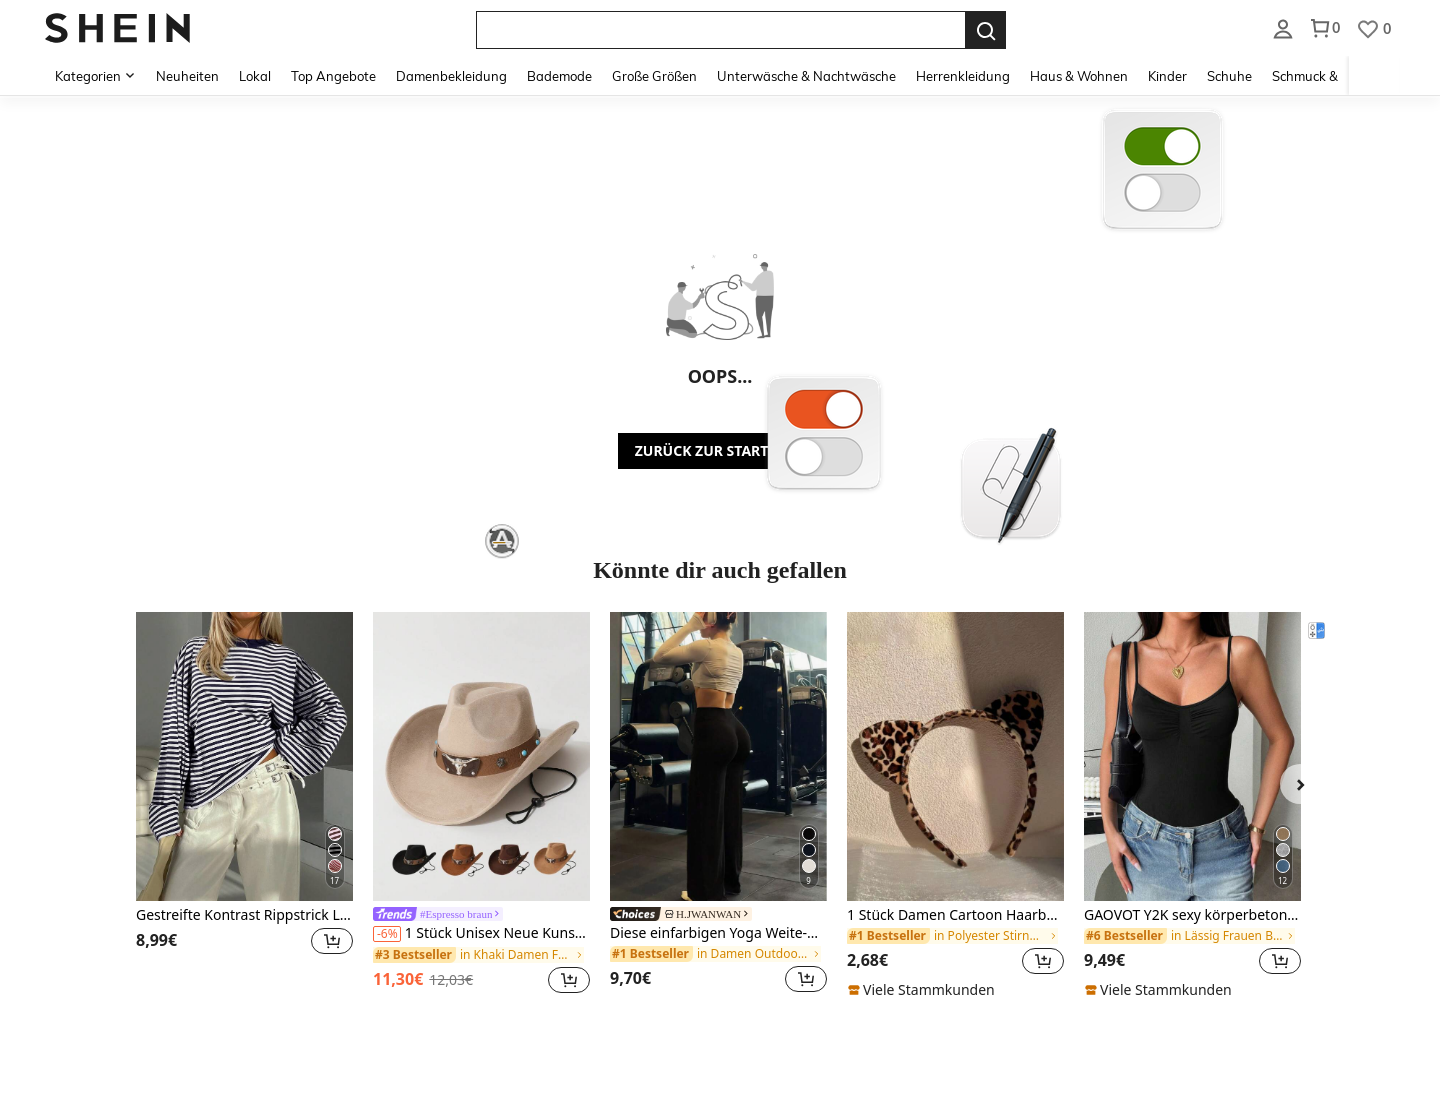  I want to click on open system tweaks or settings app, so click(824, 433).